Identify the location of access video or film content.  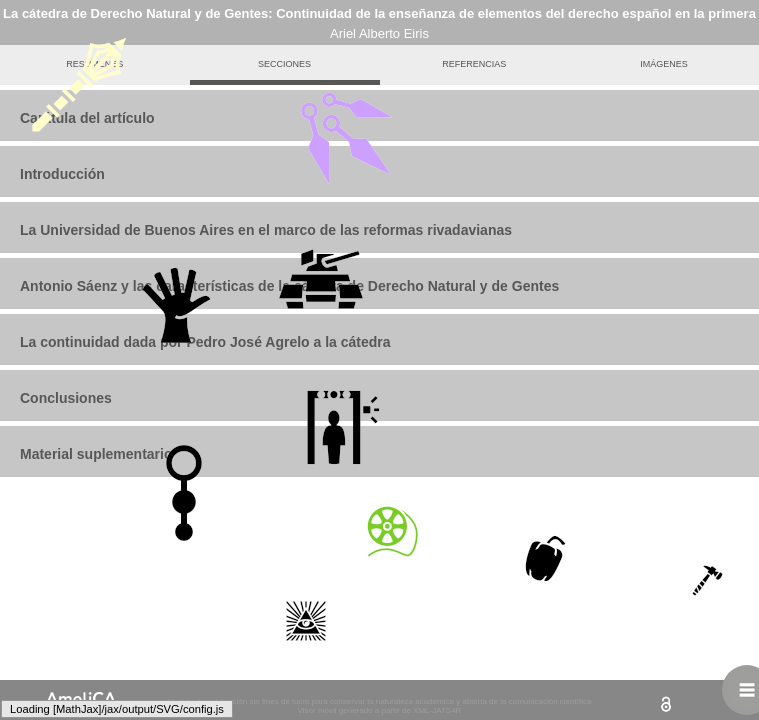
(392, 531).